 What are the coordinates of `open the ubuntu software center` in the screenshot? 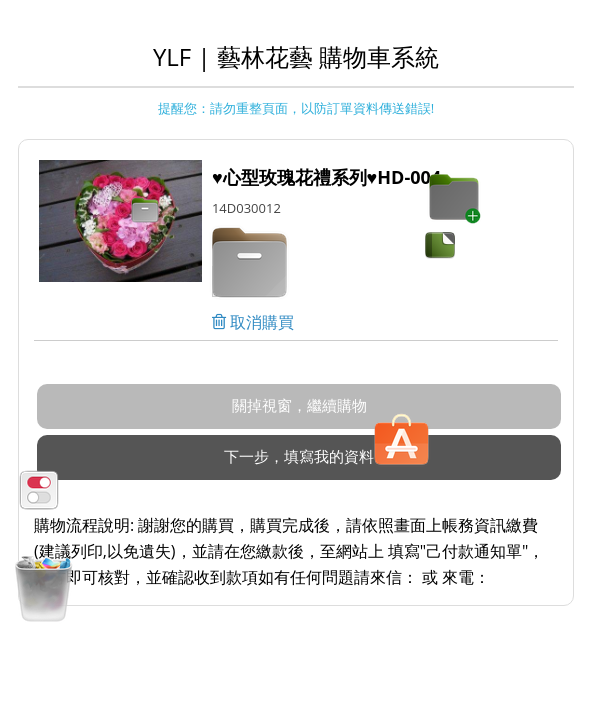 It's located at (401, 443).